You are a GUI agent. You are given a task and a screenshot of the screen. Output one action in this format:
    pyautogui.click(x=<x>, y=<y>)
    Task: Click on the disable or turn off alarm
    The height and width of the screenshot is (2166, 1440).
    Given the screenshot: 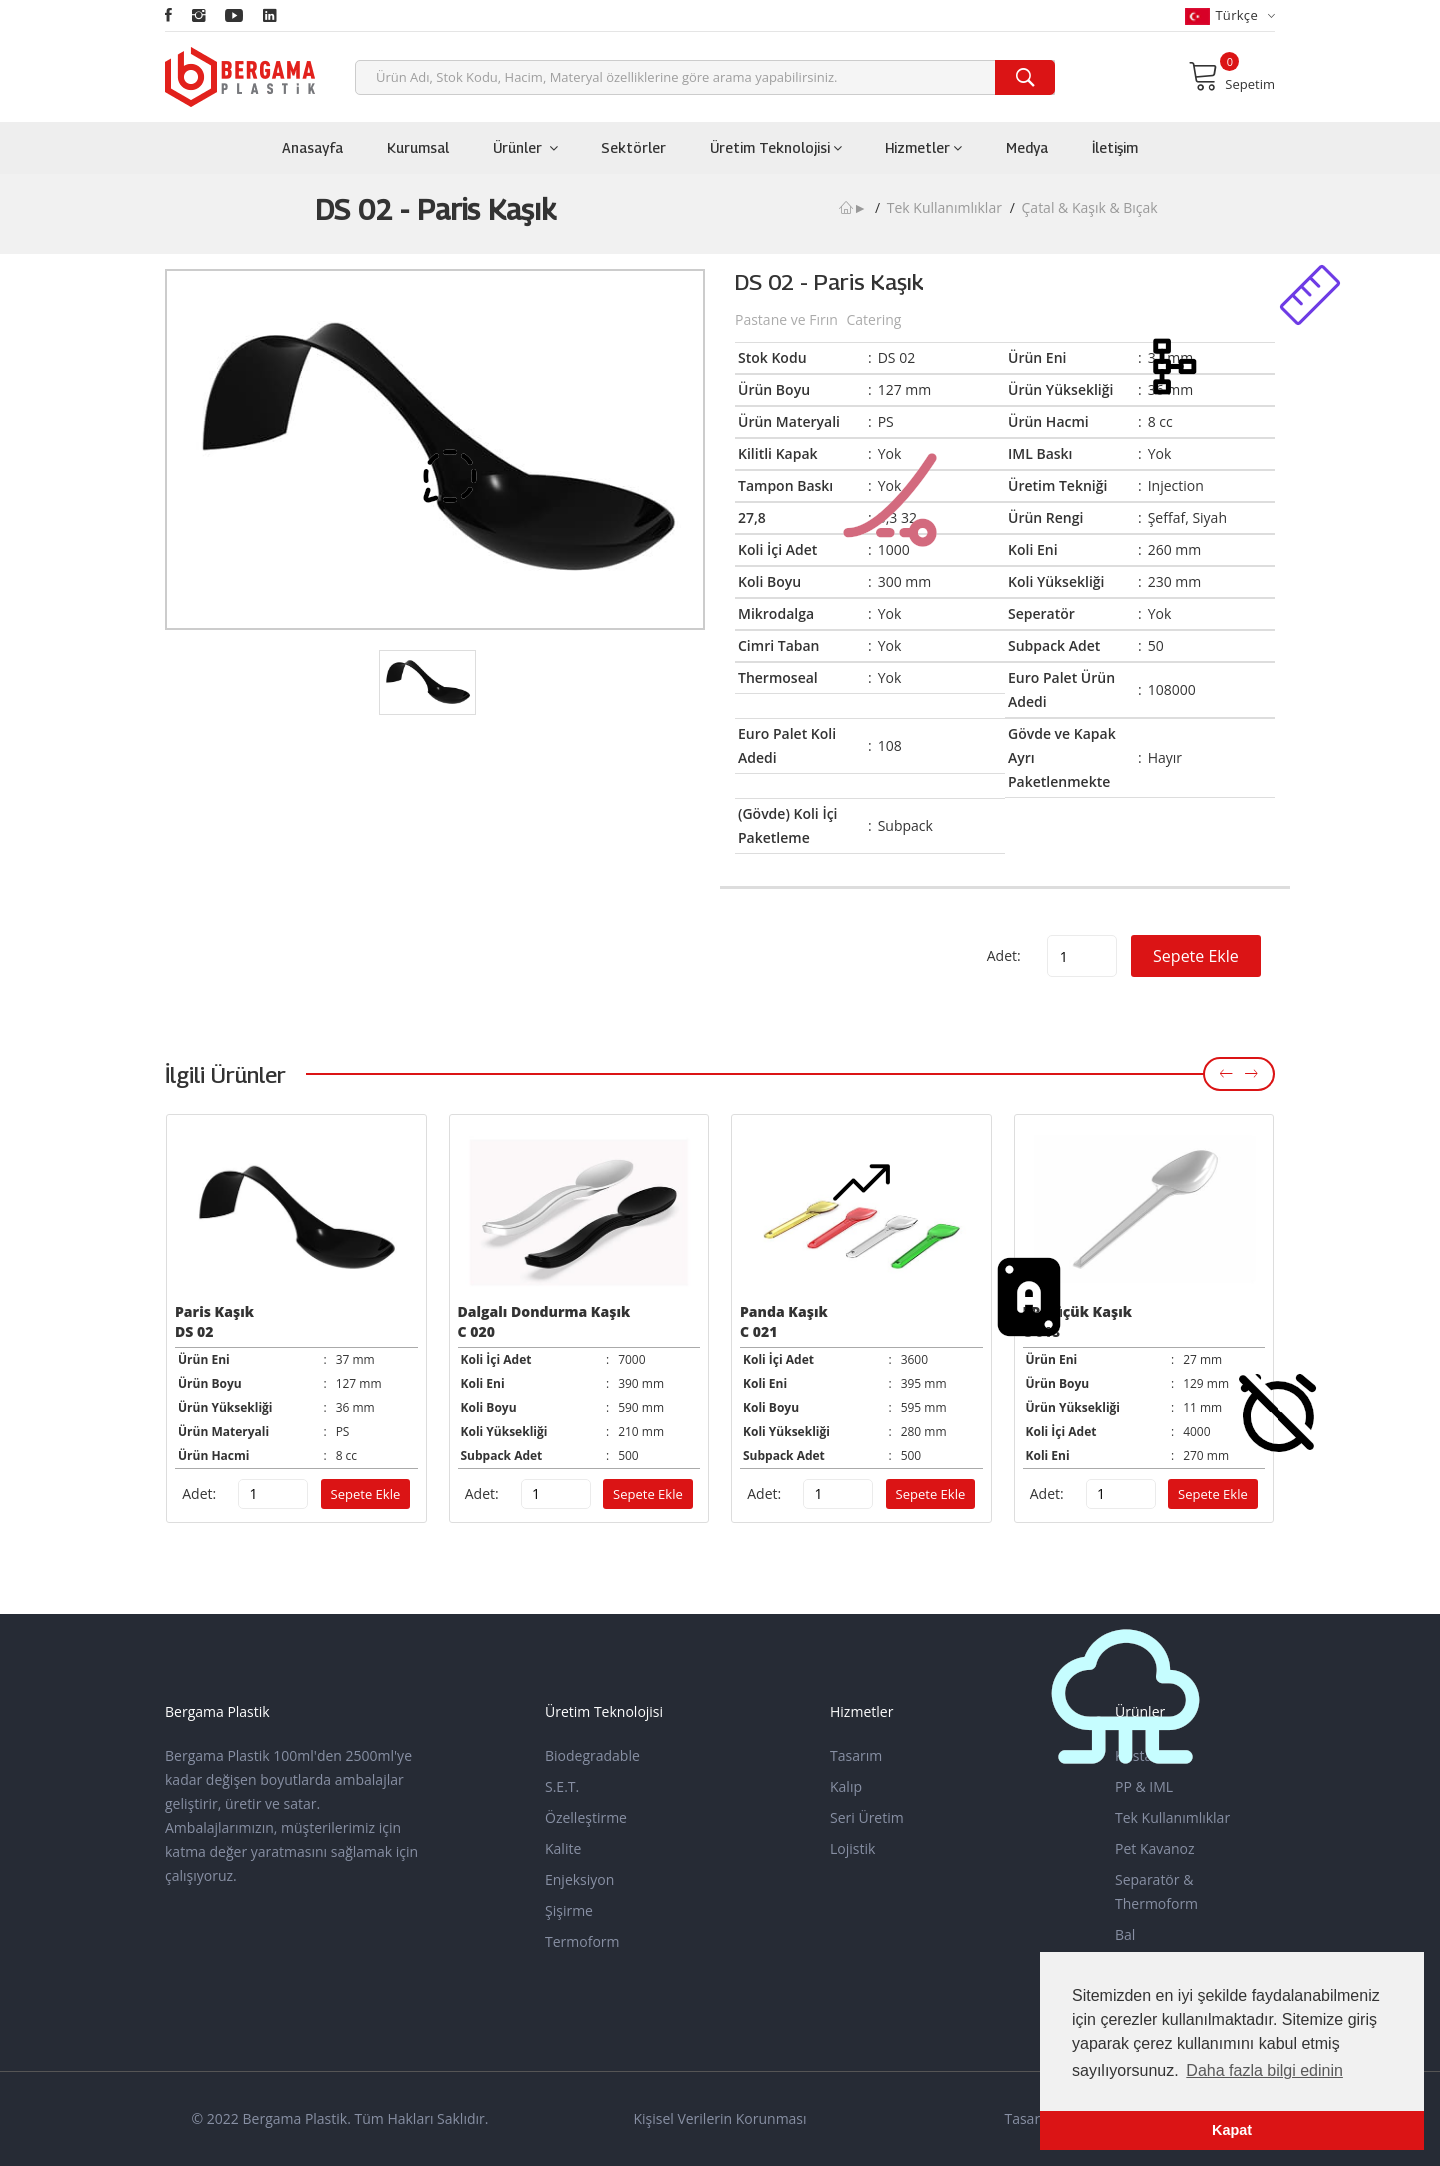 What is the action you would take?
    pyautogui.click(x=1278, y=1412)
    